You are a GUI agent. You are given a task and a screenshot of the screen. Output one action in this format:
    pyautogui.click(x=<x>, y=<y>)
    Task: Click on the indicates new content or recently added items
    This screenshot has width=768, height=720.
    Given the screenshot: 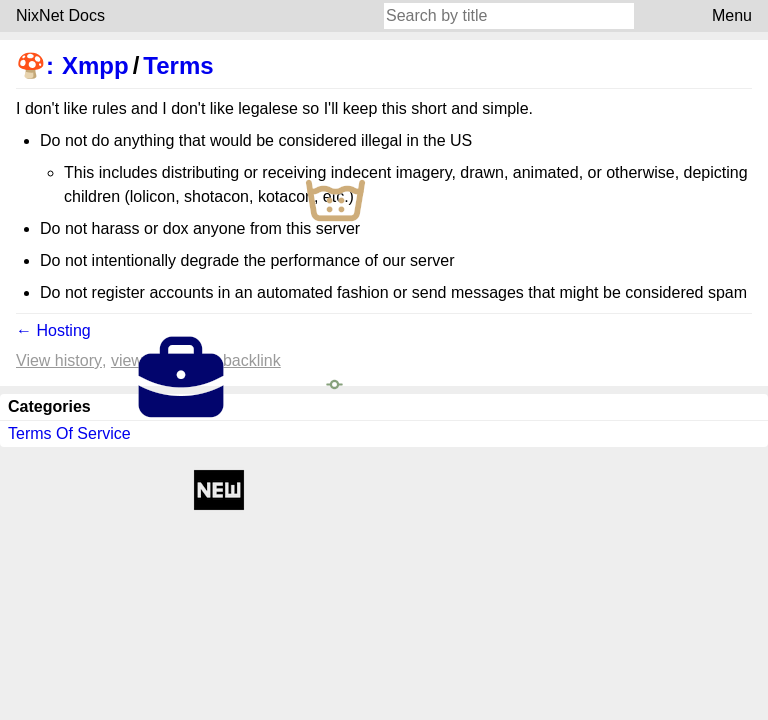 What is the action you would take?
    pyautogui.click(x=219, y=490)
    